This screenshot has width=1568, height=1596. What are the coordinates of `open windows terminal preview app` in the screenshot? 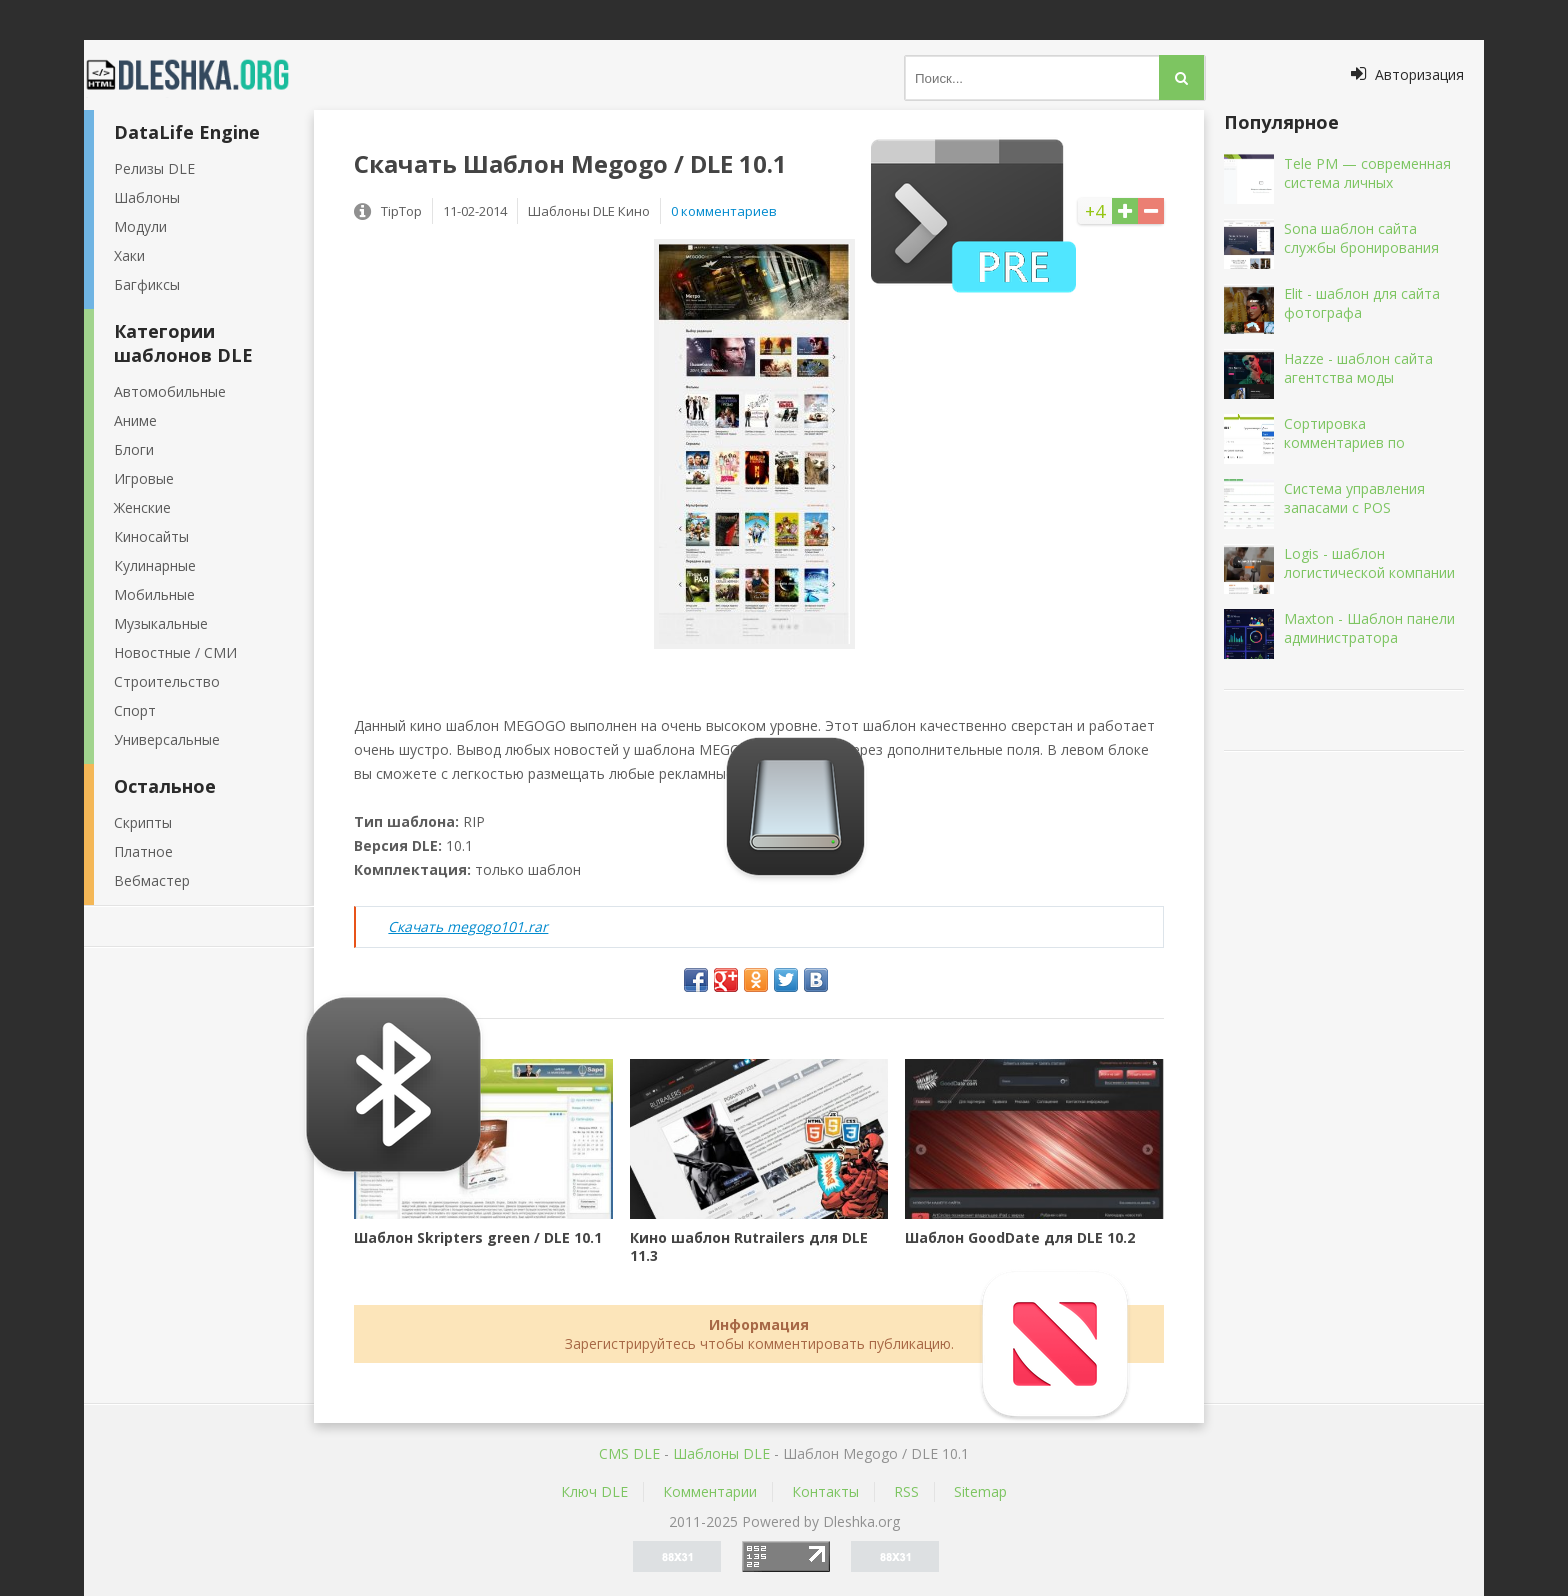 It's located at (973, 211).